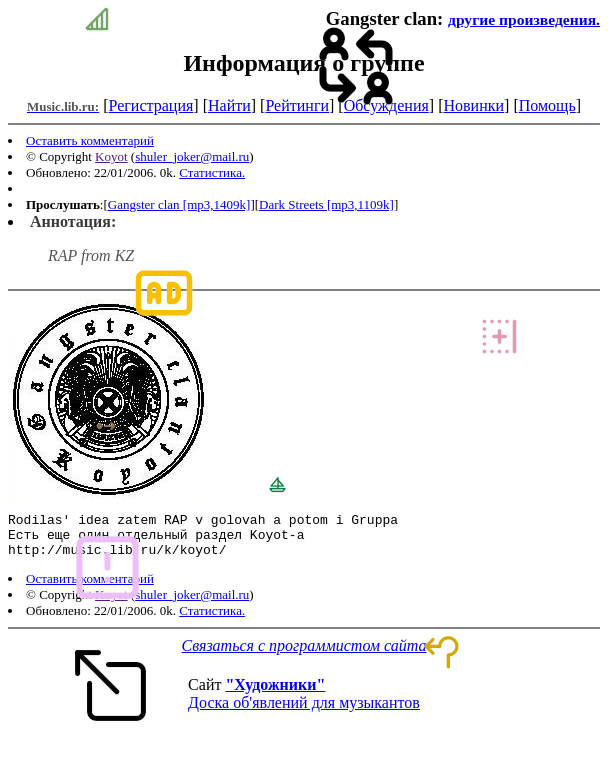 Image resolution: width=608 pixels, height=779 pixels. What do you see at coordinates (97, 19) in the screenshot?
I see `indicates full cellular signal strength` at bounding box center [97, 19].